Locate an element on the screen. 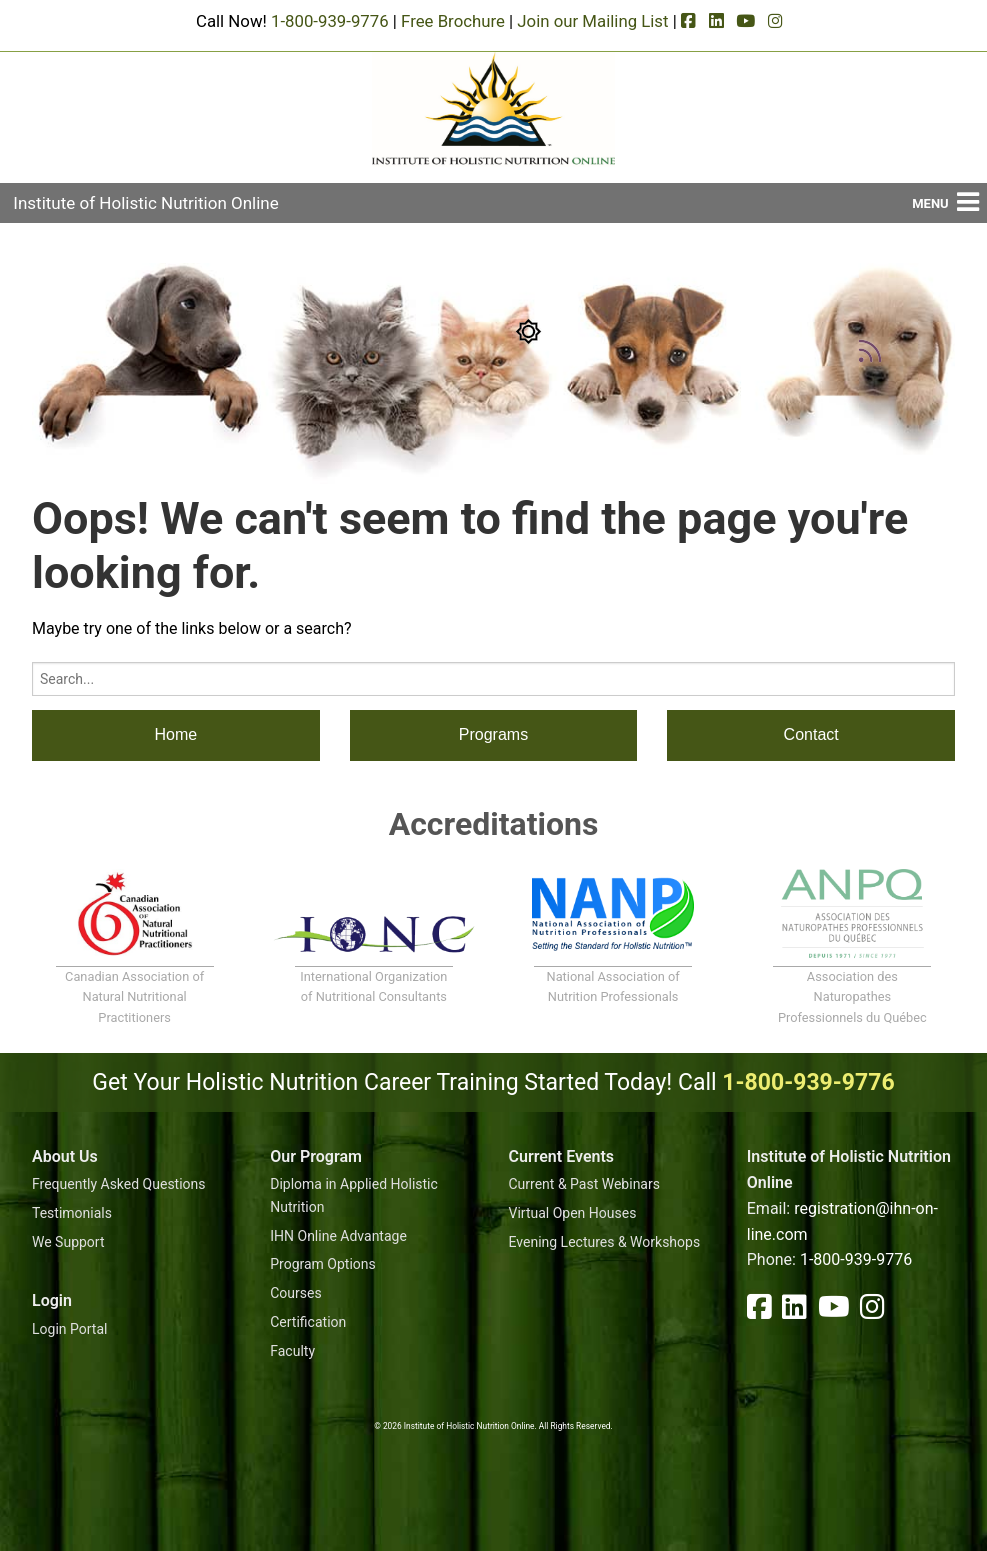 The width and height of the screenshot is (987, 1551). adjust screen brightness to a lower level is located at coordinates (528, 331).